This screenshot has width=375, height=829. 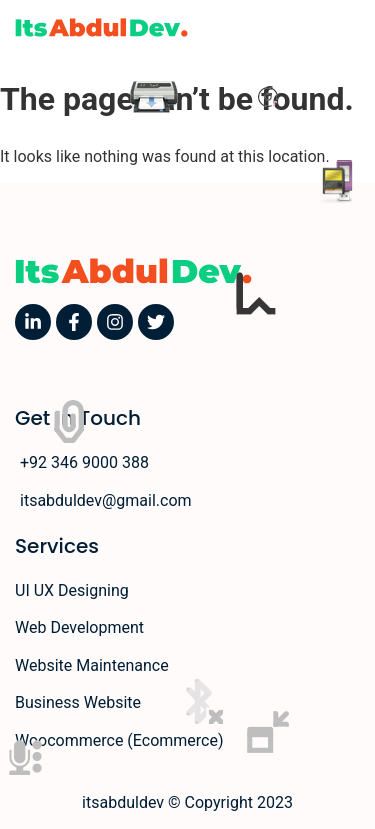 What do you see at coordinates (154, 96) in the screenshot?
I see `indicates a document is currently printing` at bounding box center [154, 96].